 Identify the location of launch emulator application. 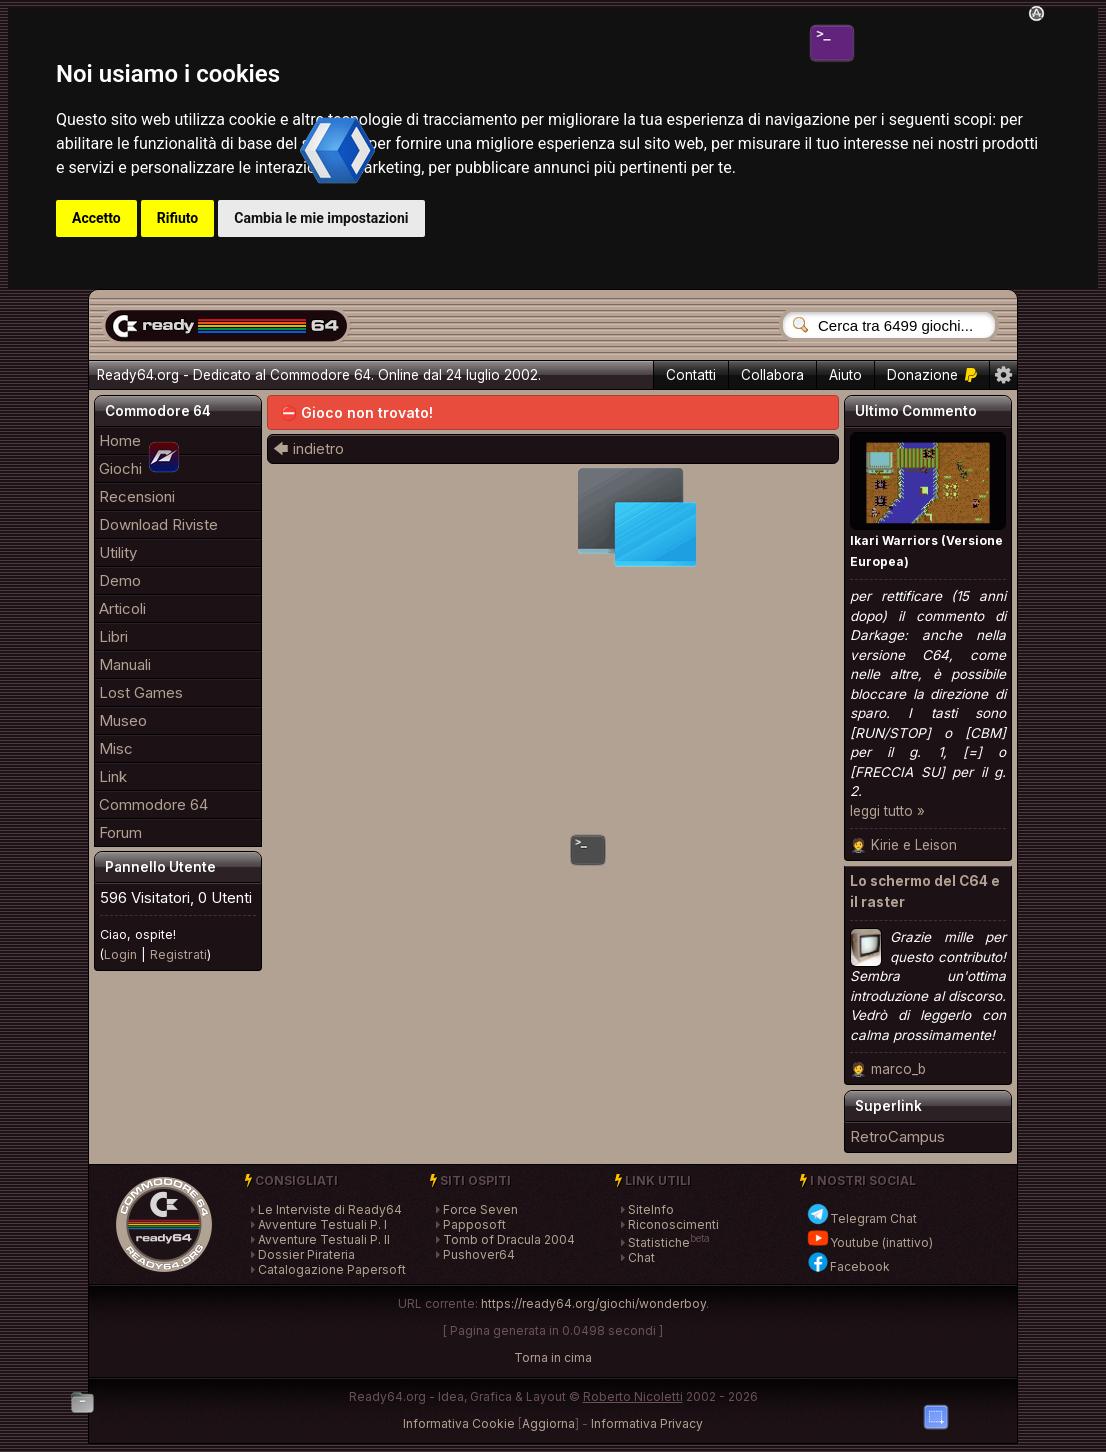
(637, 517).